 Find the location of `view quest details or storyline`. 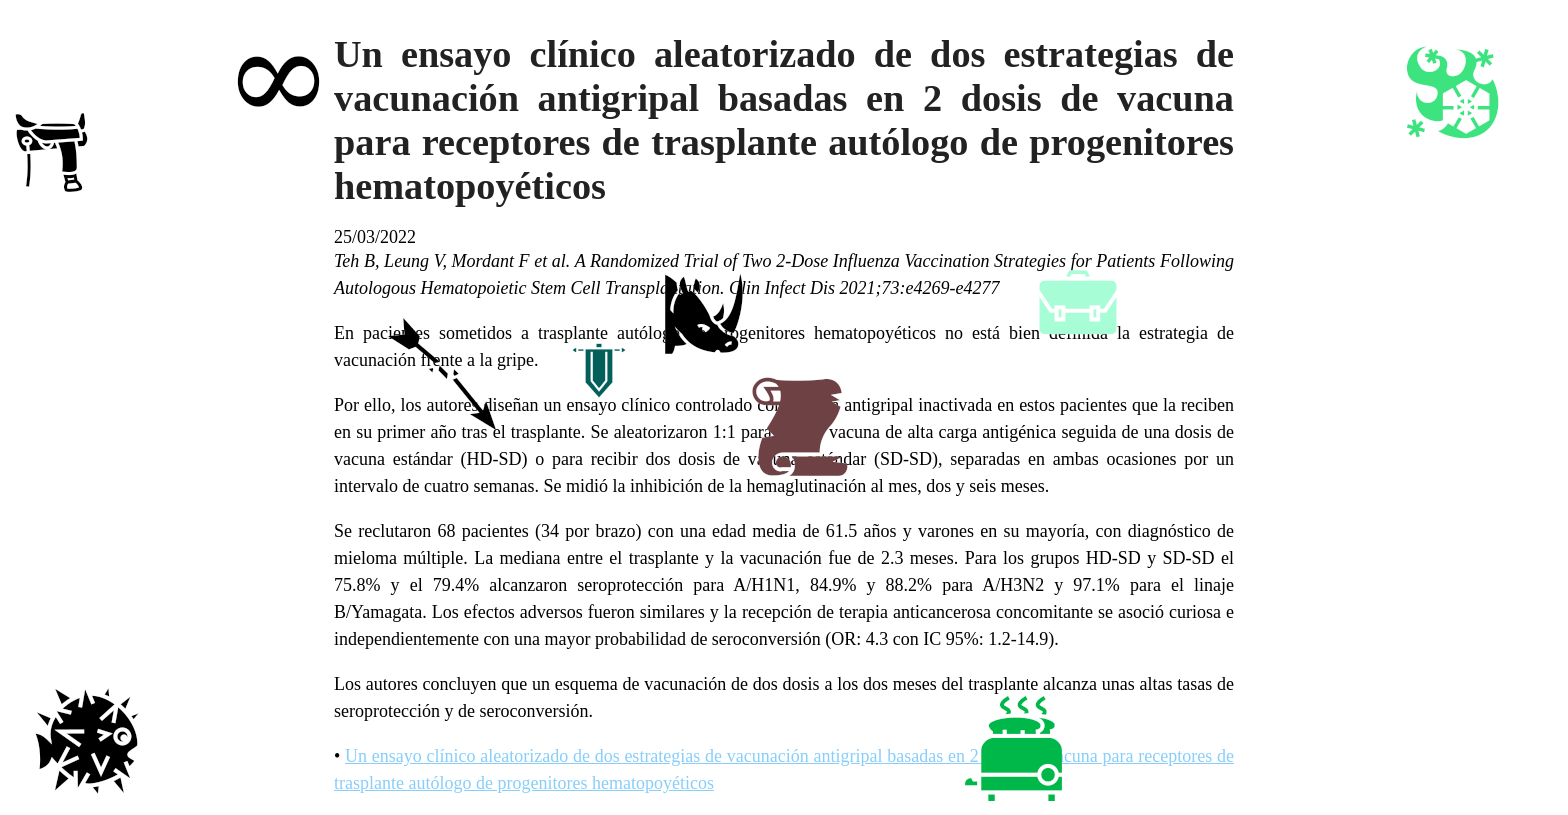

view quest details or storyline is located at coordinates (799, 427).